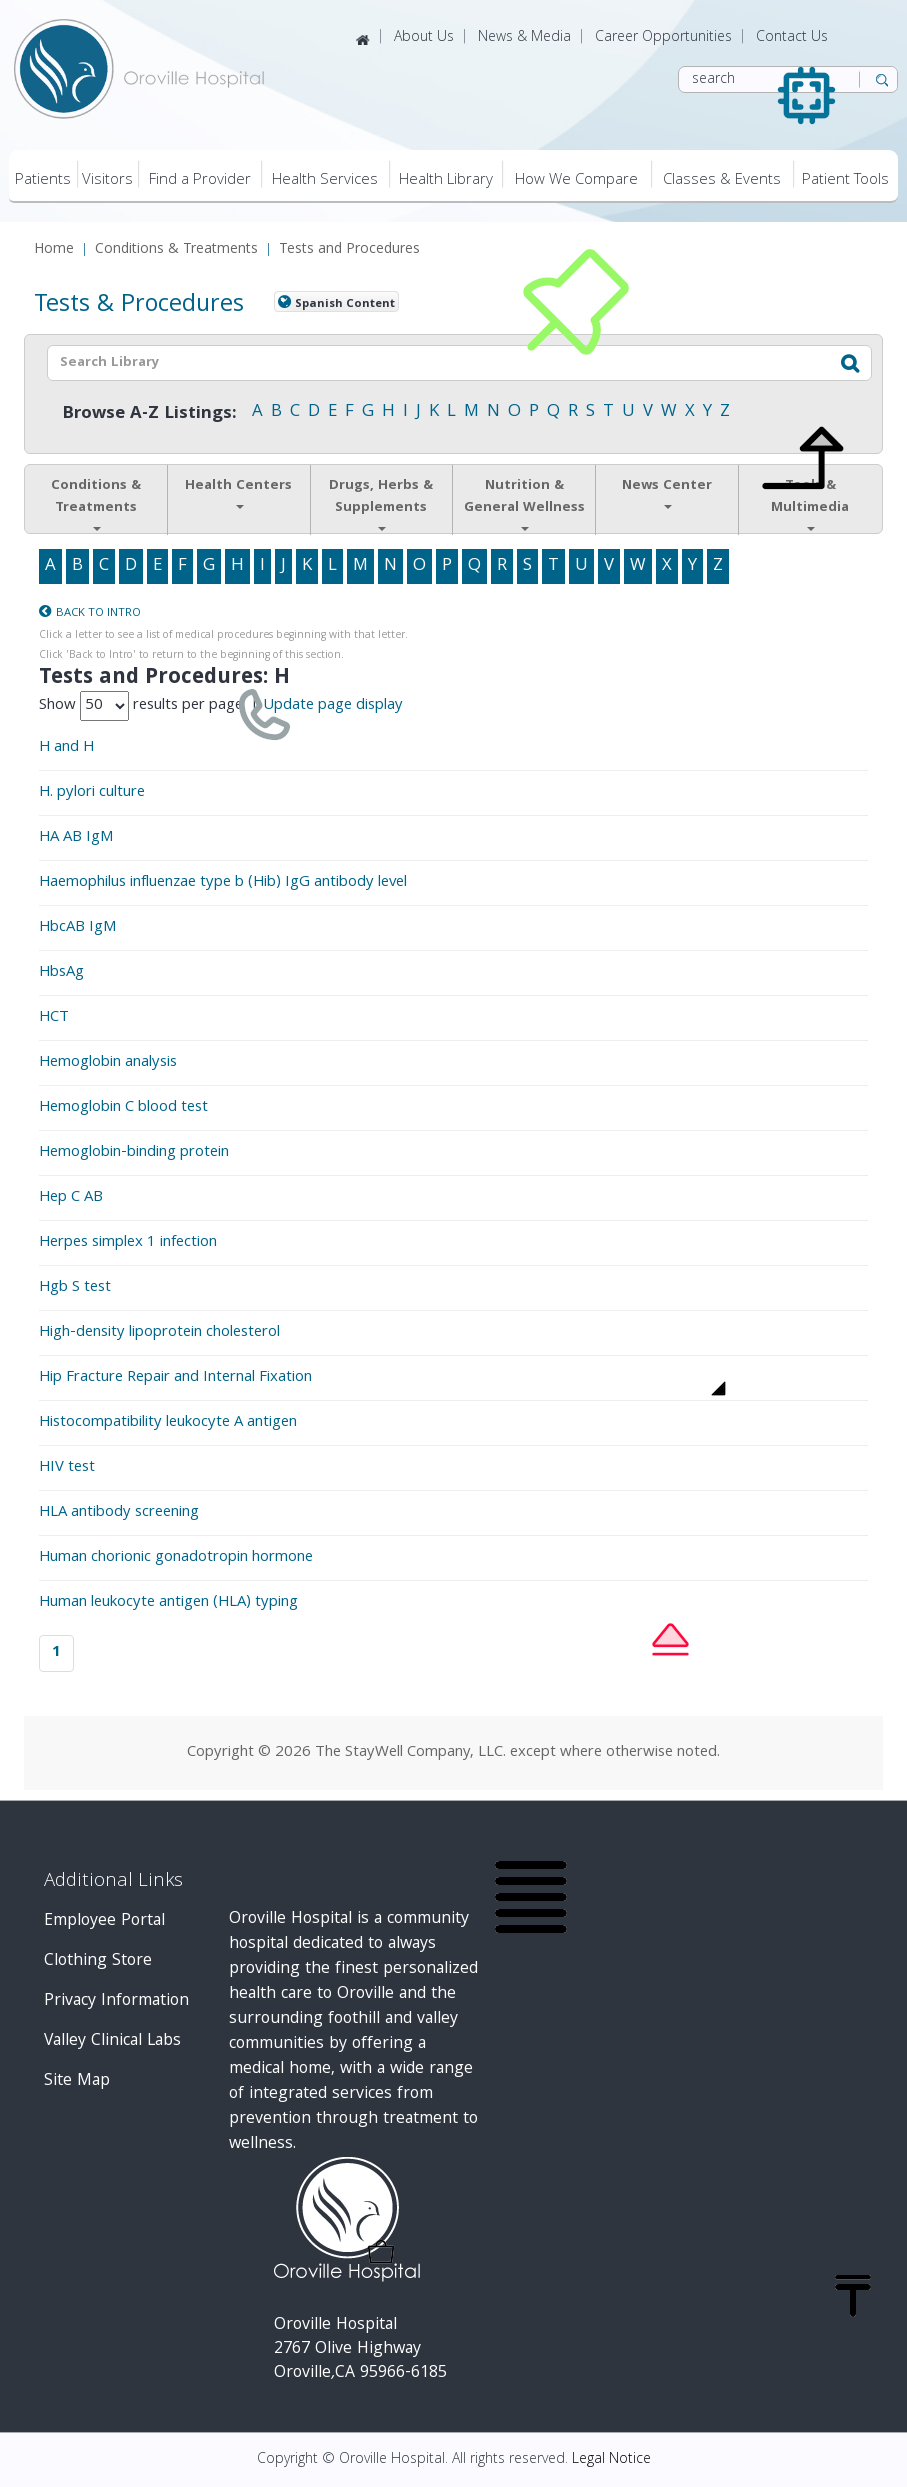 The width and height of the screenshot is (907, 2487). What do you see at coordinates (263, 715) in the screenshot?
I see `make a phone call` at bounding box center [263, 715].